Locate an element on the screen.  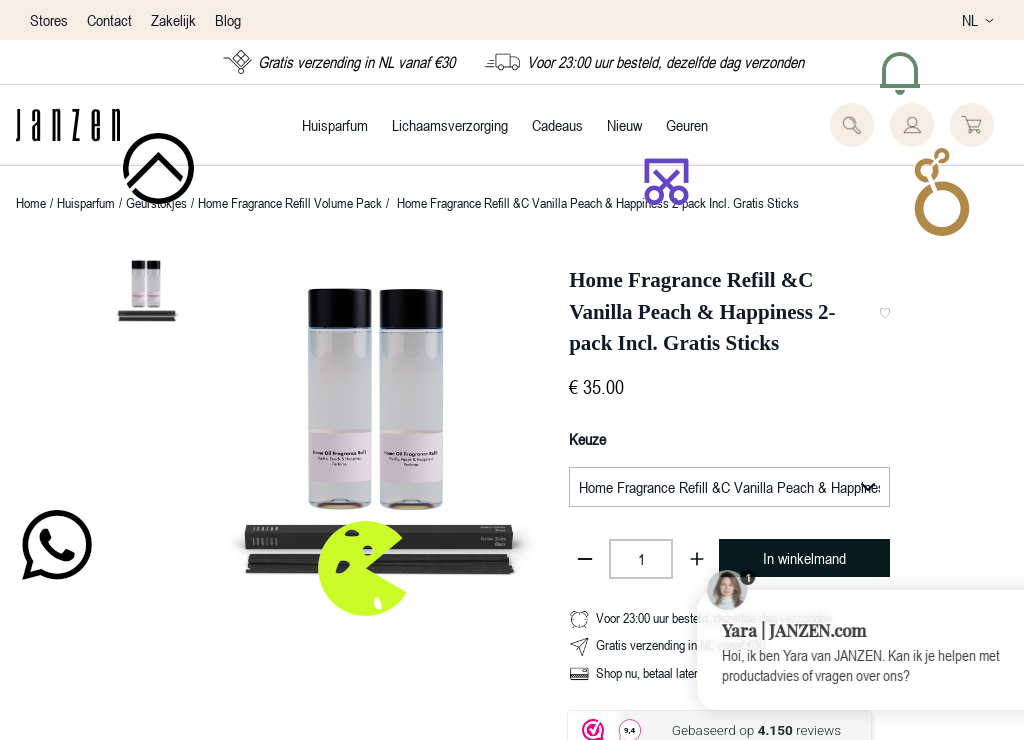
open the openHAB smart home dashboard is located at coordinates (158, 168).